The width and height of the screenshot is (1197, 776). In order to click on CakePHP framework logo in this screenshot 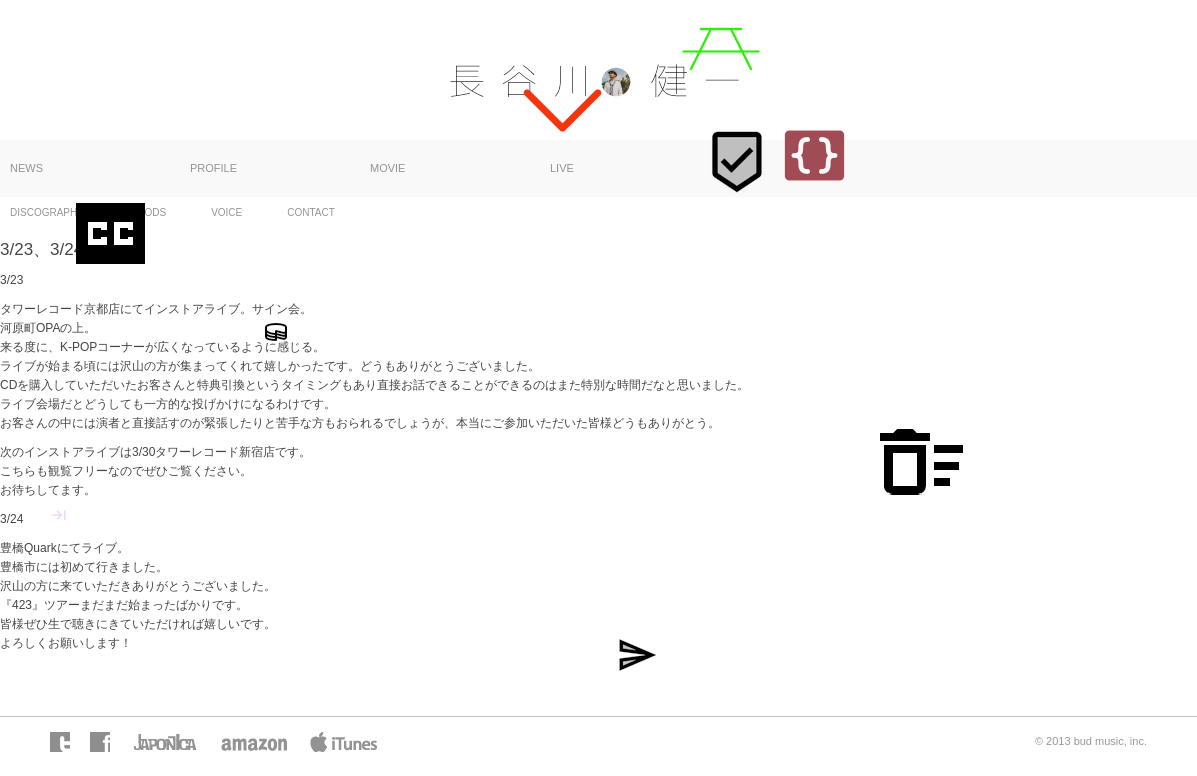, I will do `click(276, 332)`.